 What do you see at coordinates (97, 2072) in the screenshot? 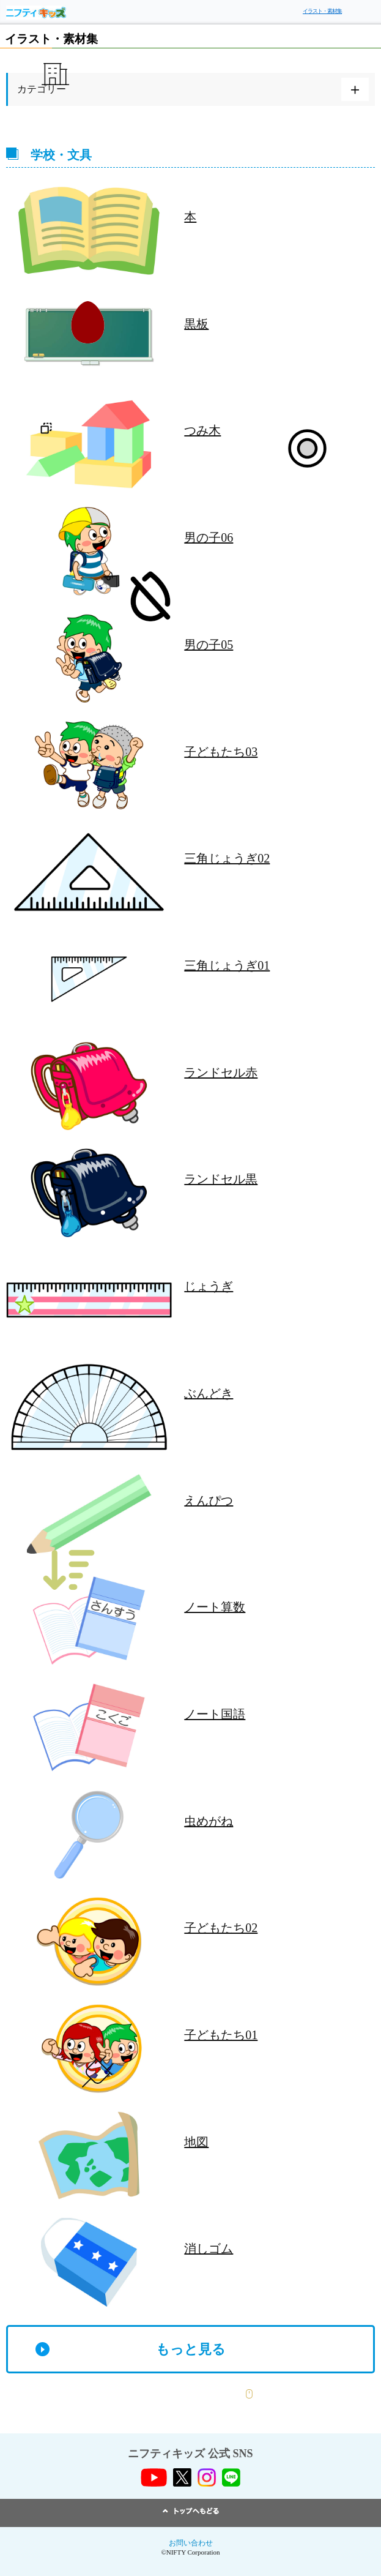
I see `connect to a power source` at bounding box center [97, 2072].